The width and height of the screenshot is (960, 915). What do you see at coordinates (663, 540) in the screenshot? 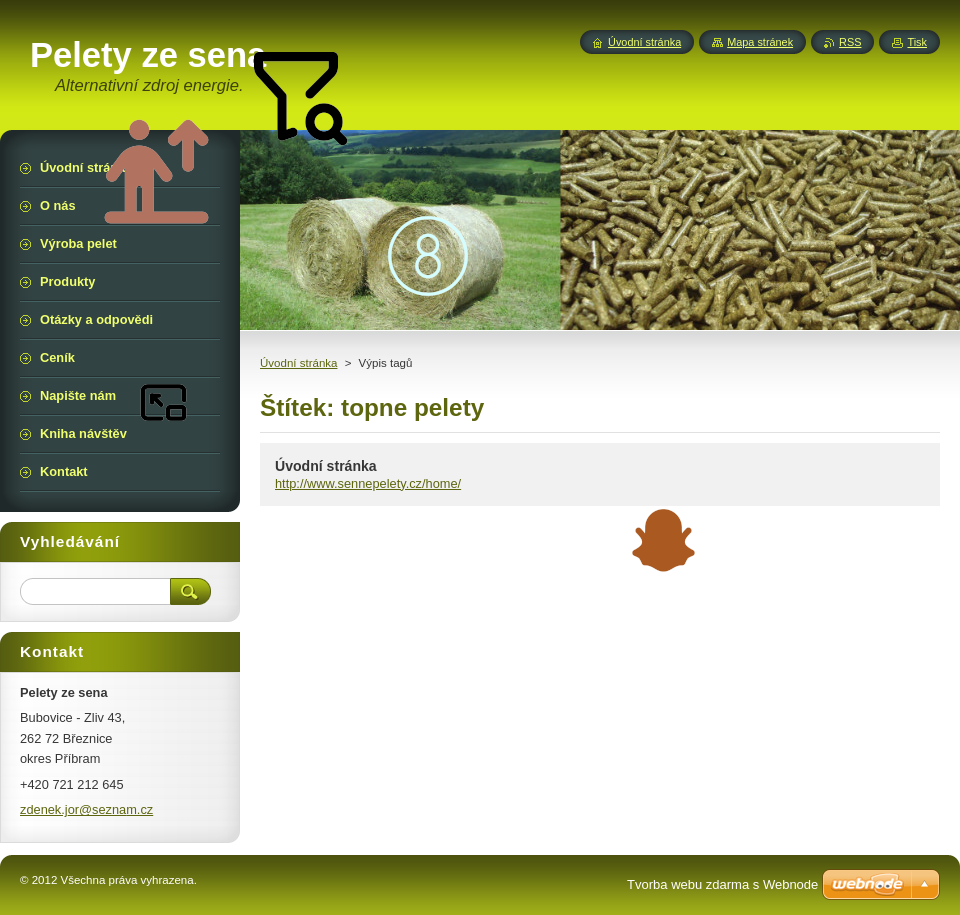
I see `open snapchat` at bounding box center [663, 540].